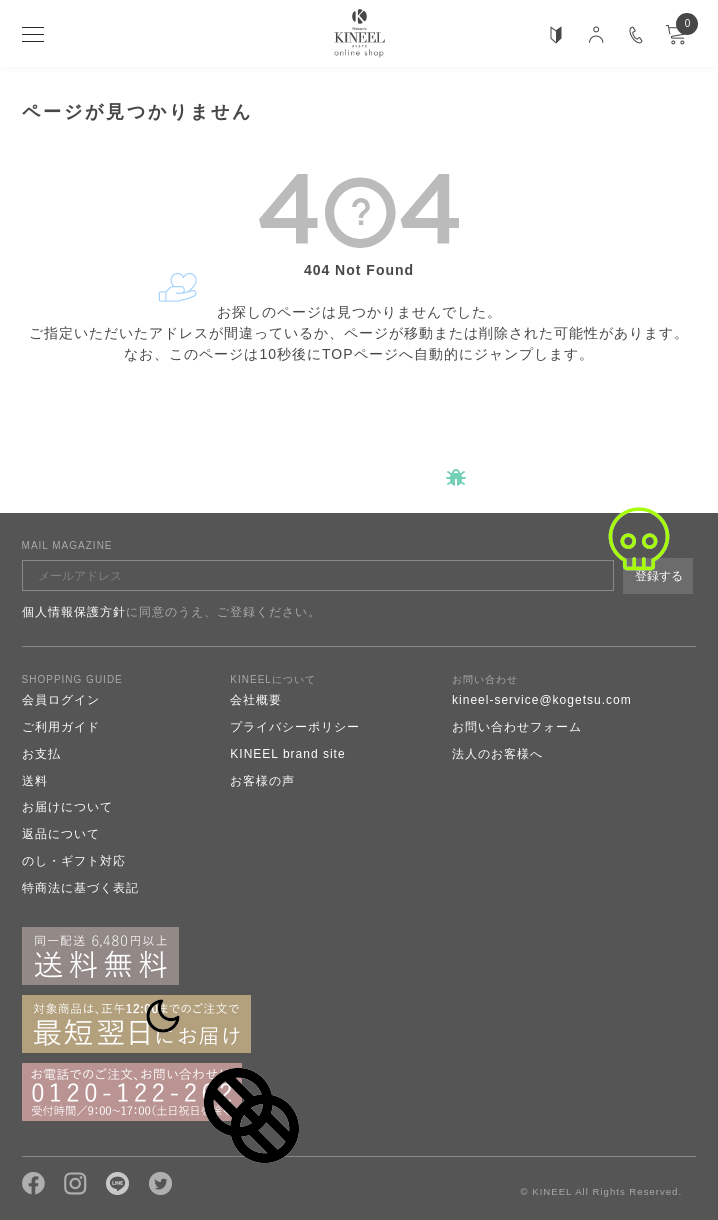 The height and width of the screenshot is (1220, 718). I want to click on report a bug or issue, so click(456, 477).